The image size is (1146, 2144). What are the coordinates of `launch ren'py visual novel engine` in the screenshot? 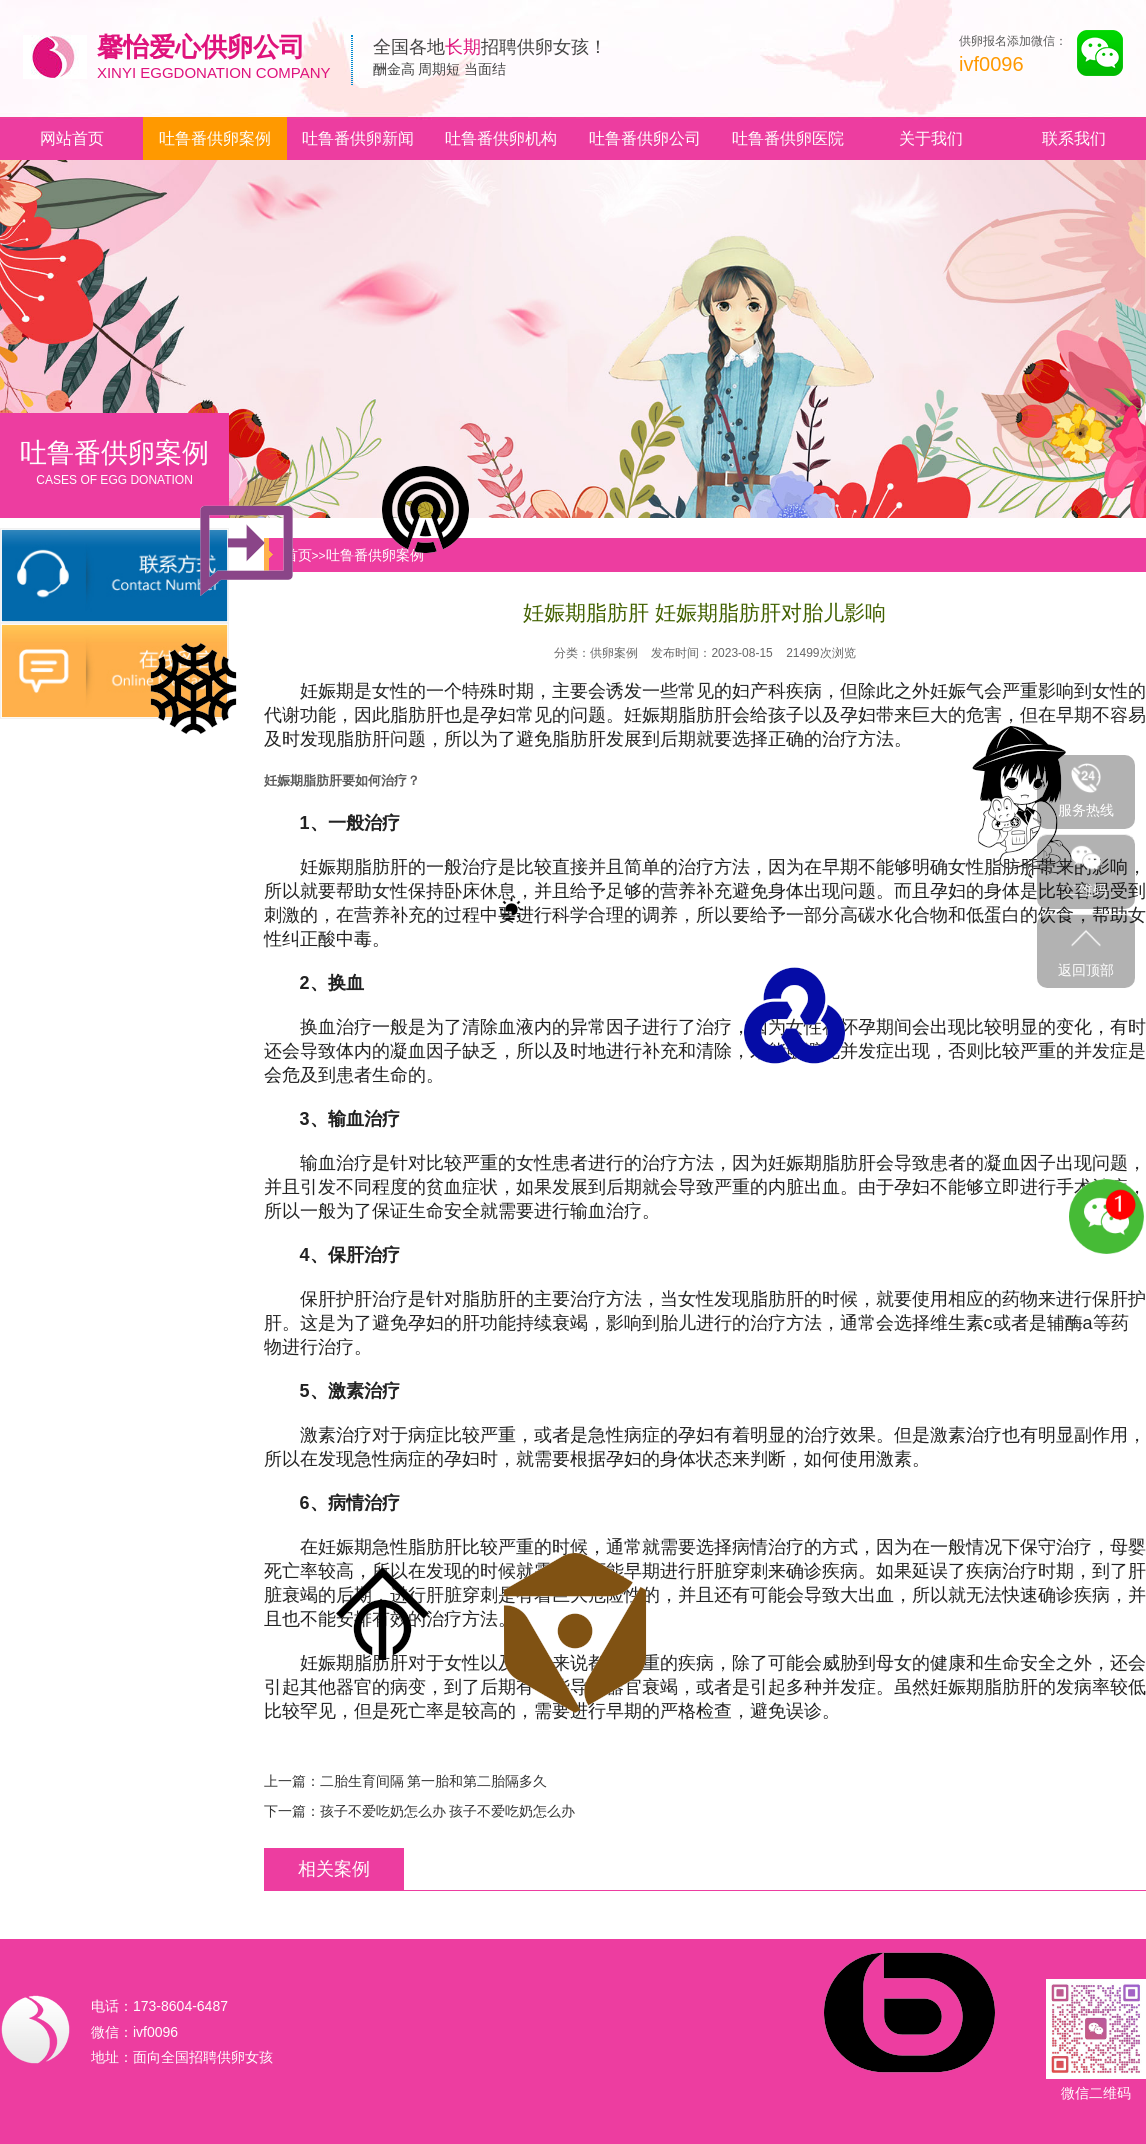 It's located at (1022, 802).